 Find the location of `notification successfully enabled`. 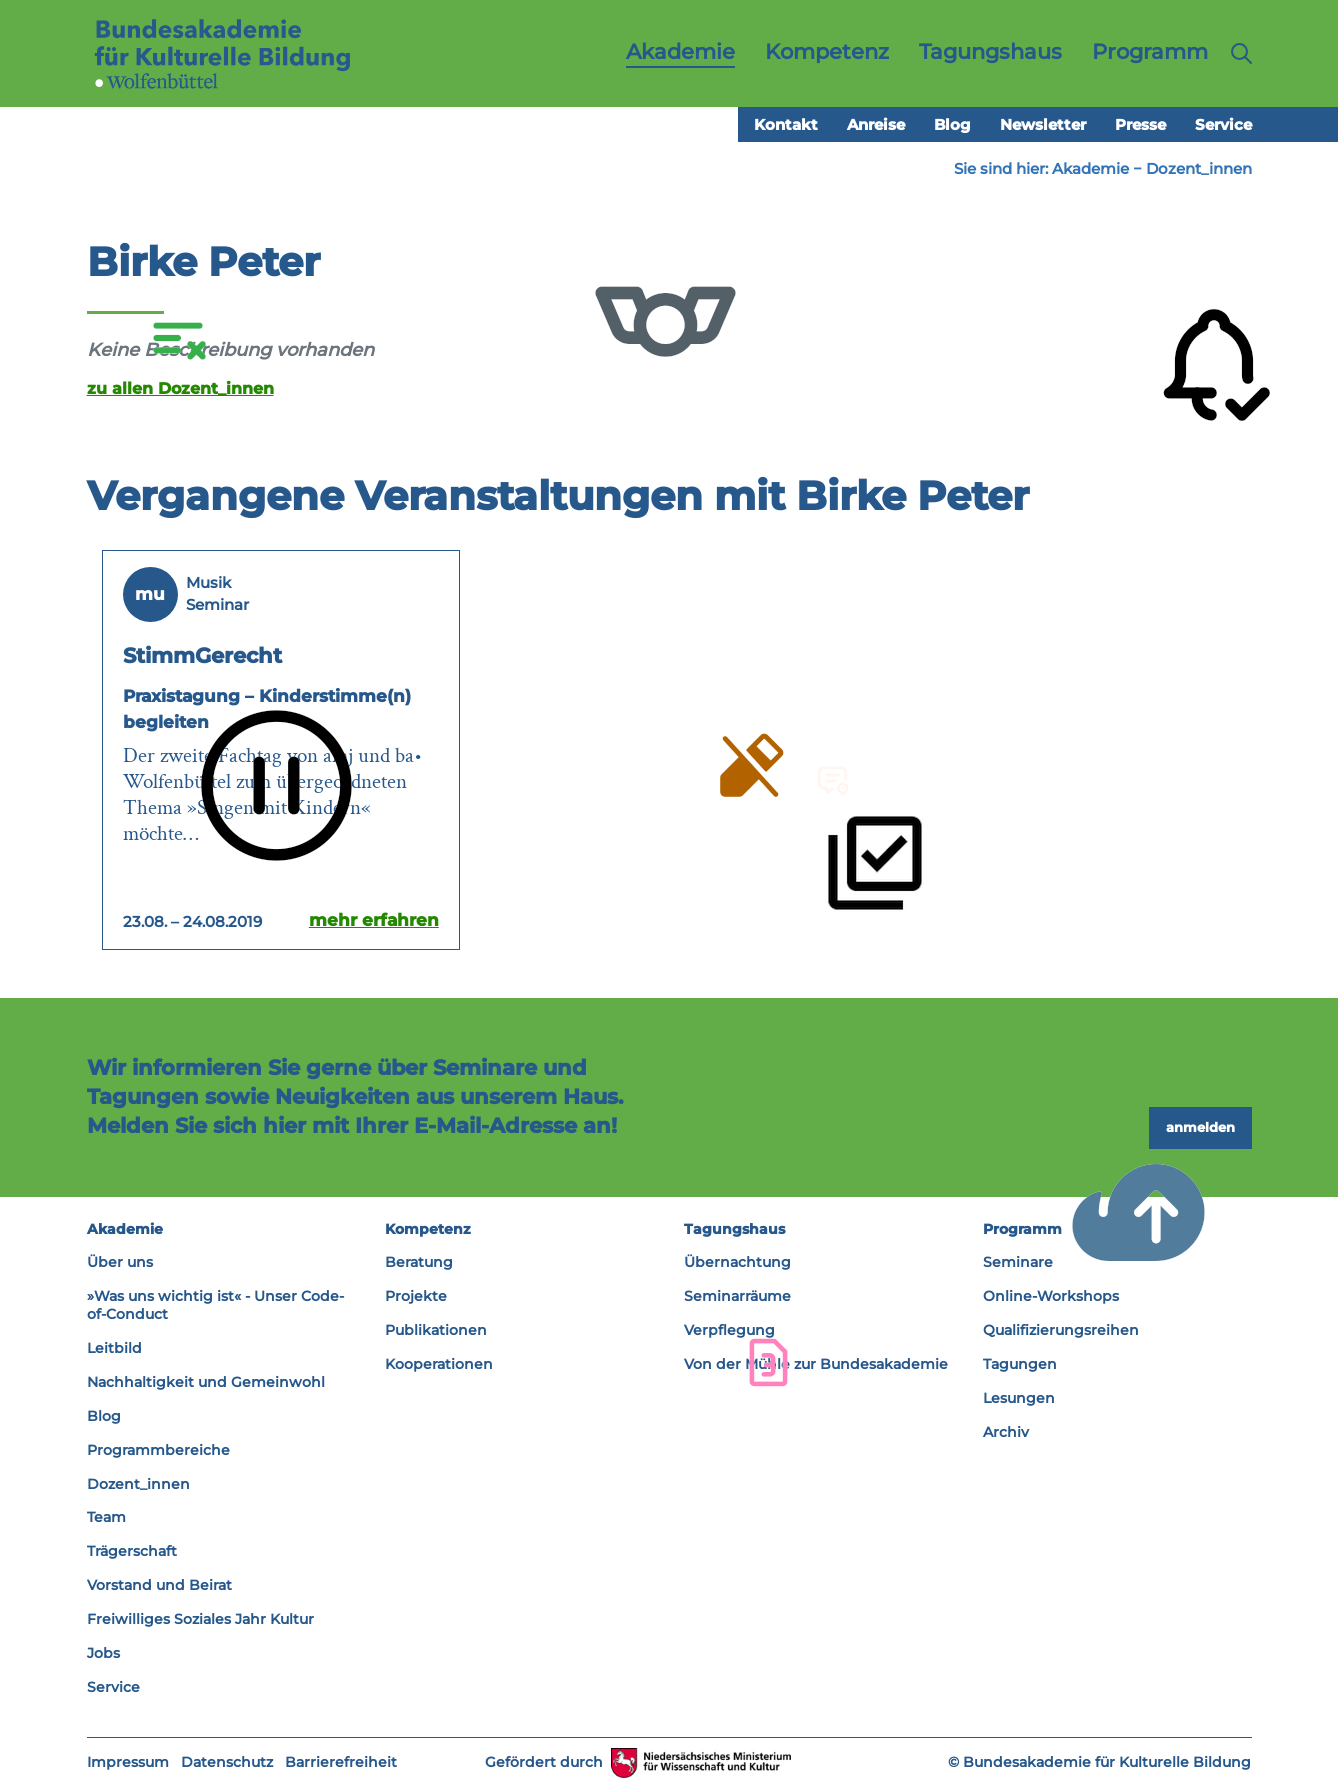

notification successfully enabled is located at coordinates (1214, 365).